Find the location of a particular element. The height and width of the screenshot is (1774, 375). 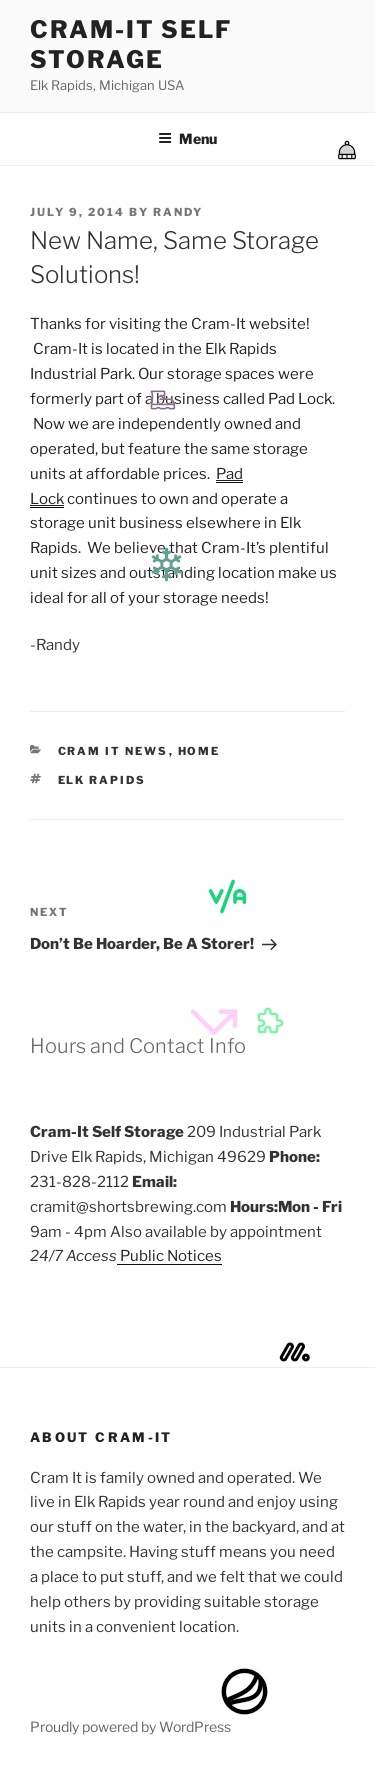

adjust letter spacing in text is located at coordinates (227, 896).